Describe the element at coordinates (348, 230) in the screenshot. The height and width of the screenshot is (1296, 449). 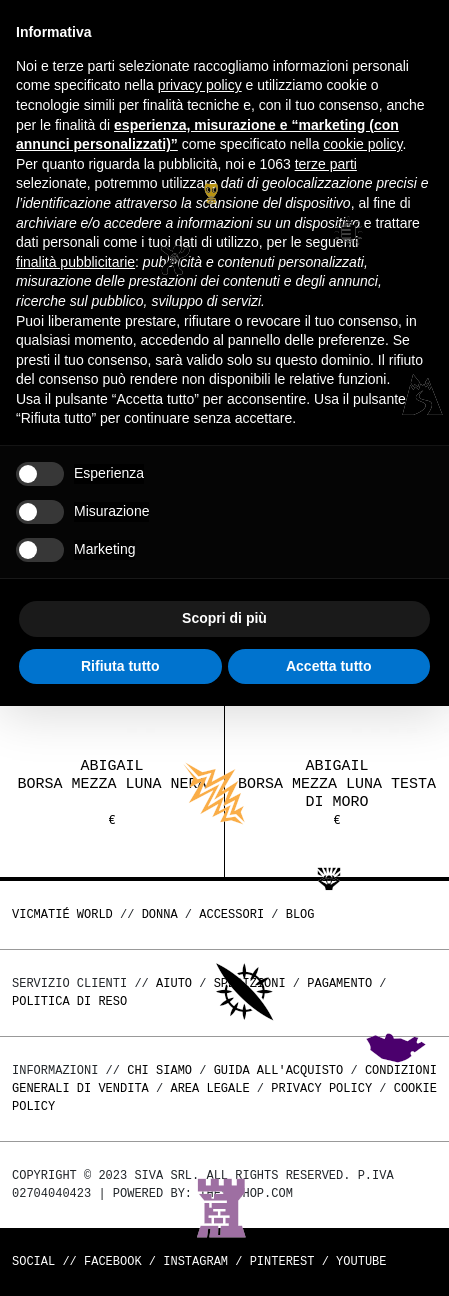
I see `access asian or lunar new year themed content` at that location.